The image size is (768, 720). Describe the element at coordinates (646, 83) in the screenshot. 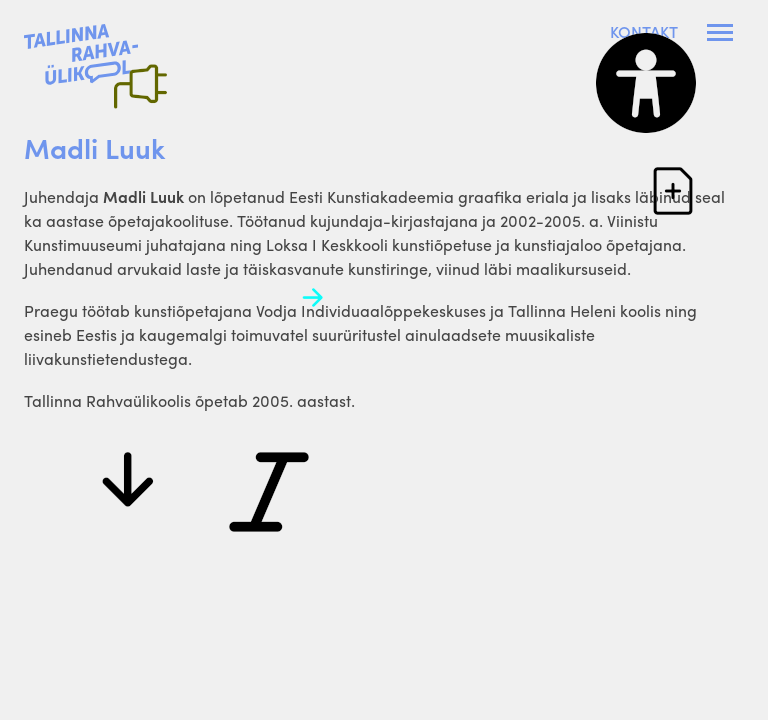

I see `access accessibility settings` at that location.